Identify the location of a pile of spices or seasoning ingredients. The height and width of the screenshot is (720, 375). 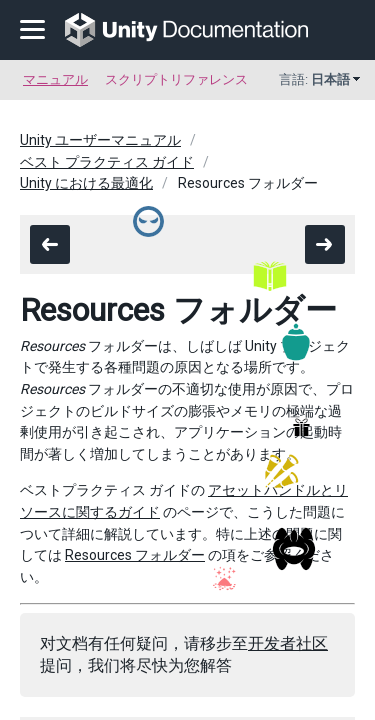
(224, 578).